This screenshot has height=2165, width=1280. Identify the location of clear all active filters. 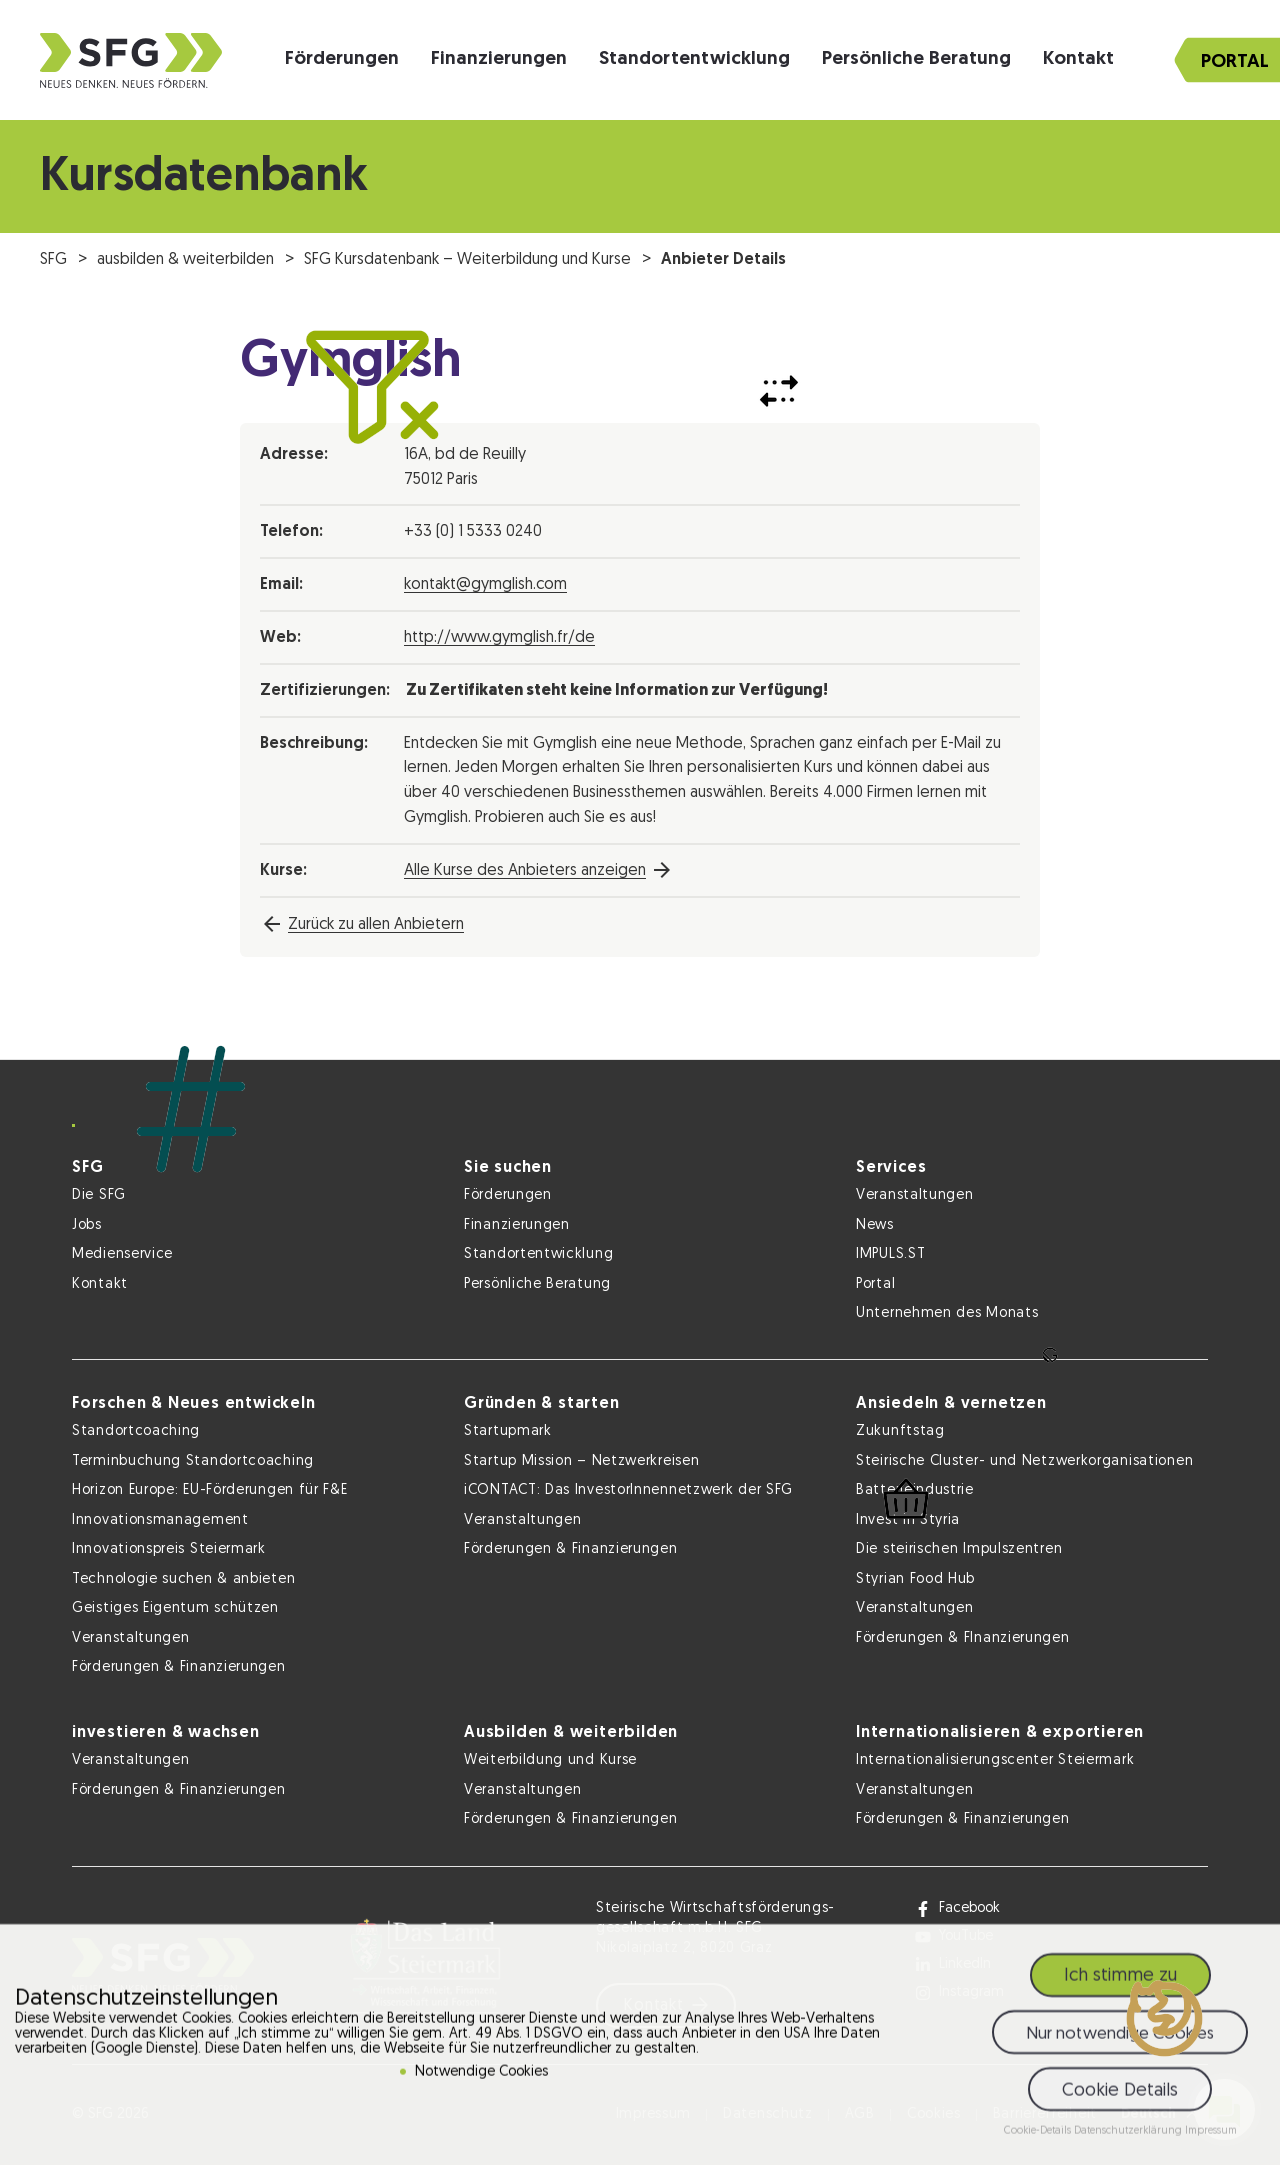
(367, 382).